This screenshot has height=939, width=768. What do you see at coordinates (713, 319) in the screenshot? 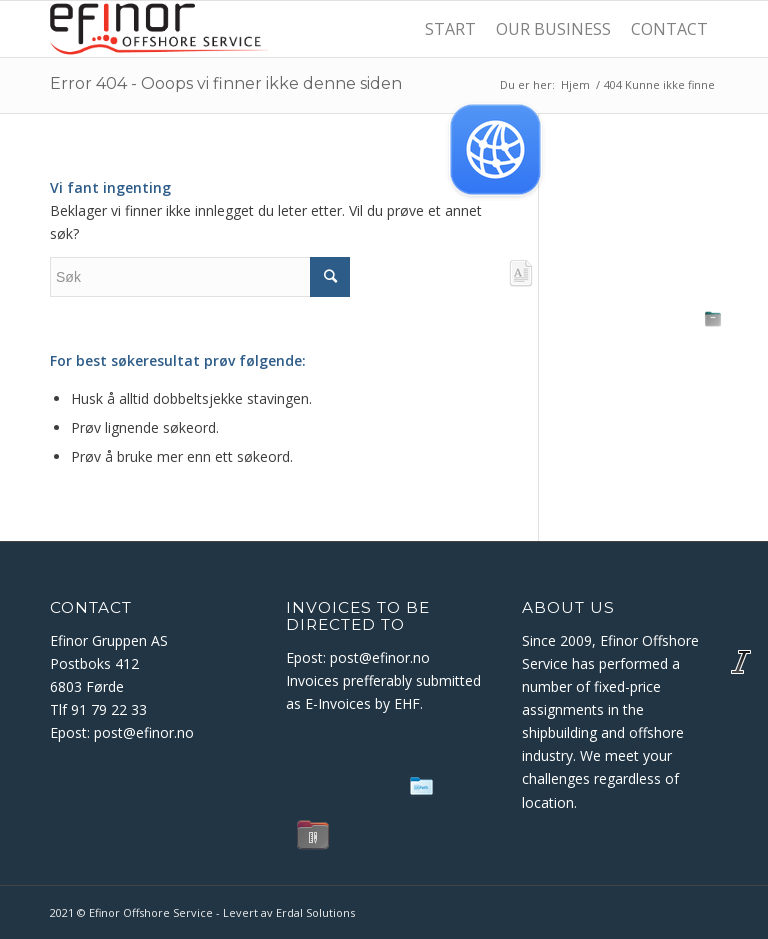
I see `open the file manager` at bounding box center [713, 319].